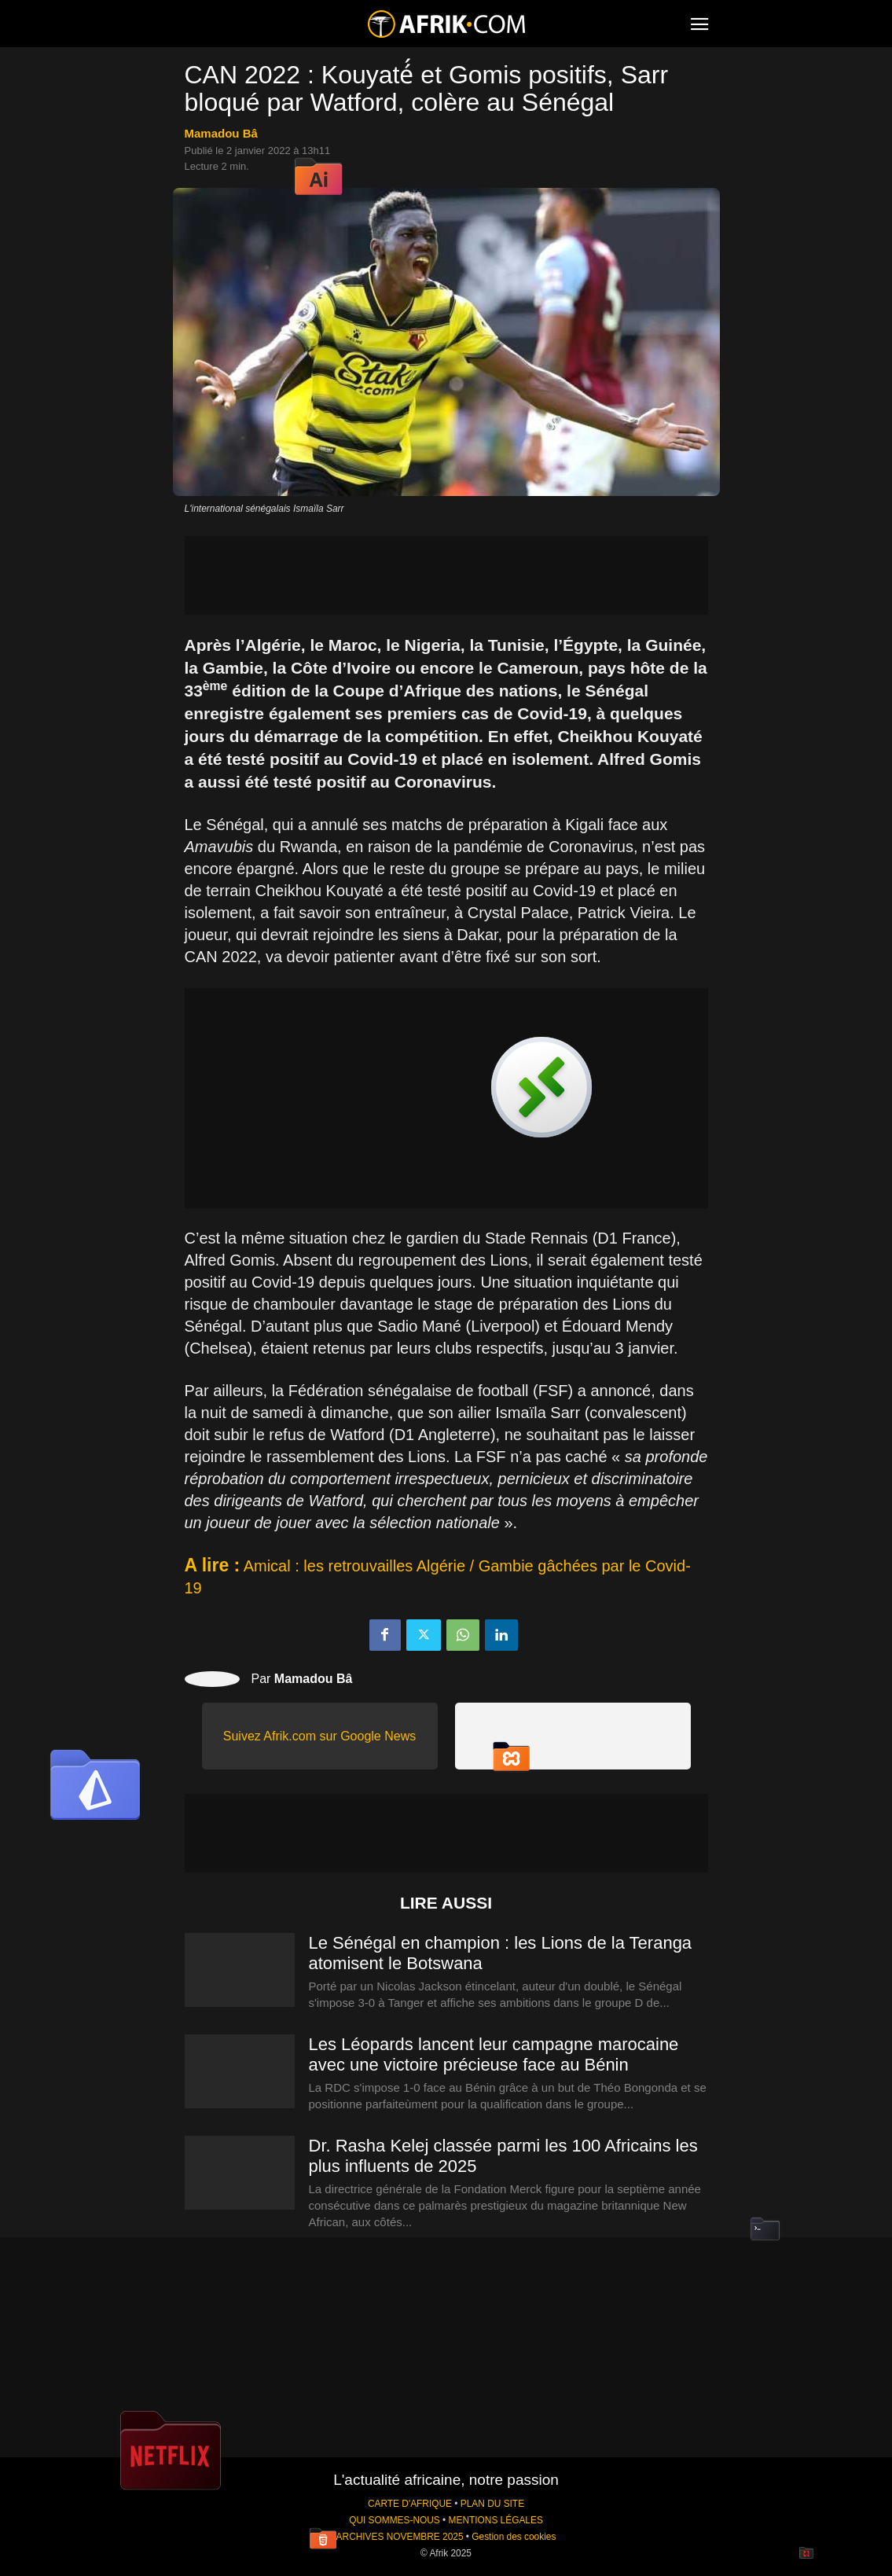 The image size is (892, 2576). I want to click on open folder containing Netflix downloads or media, so click(170, 2453).